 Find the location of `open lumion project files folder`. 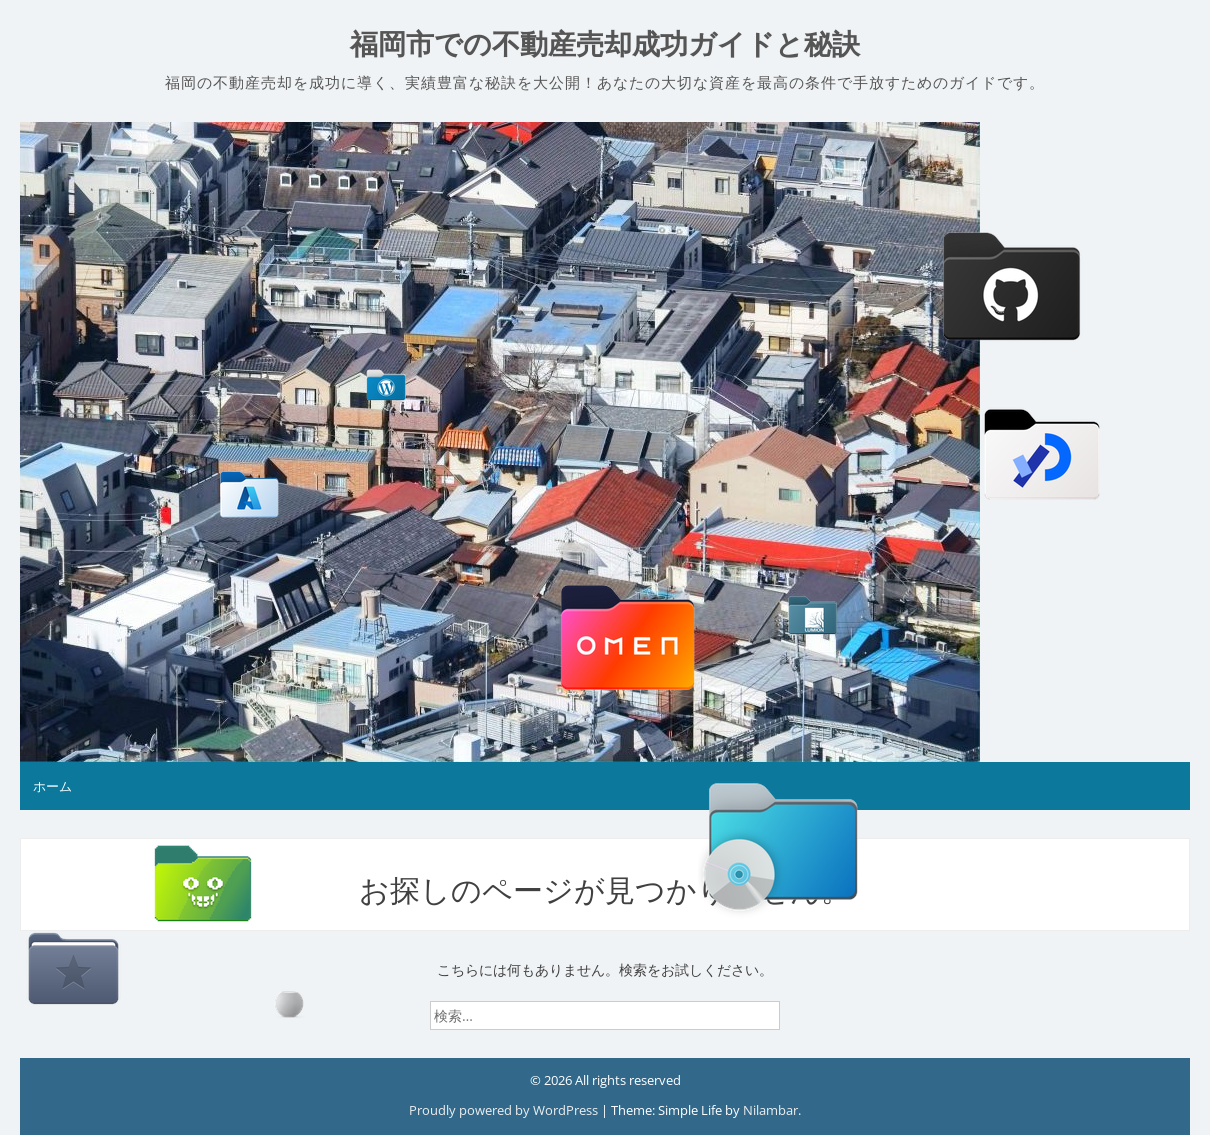

open lumion project files folder is located at coordinates (812, 616).